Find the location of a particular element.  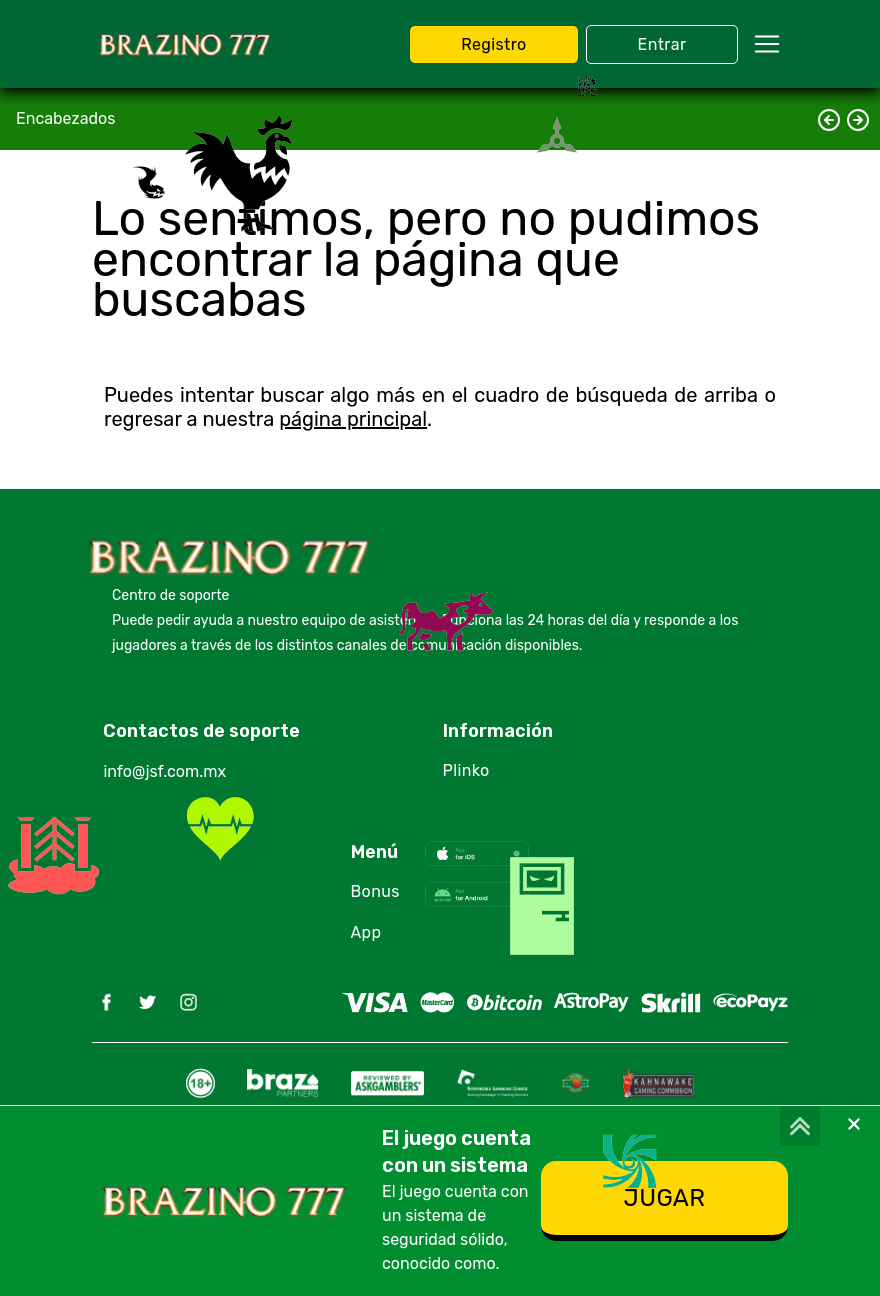

friendly fire or team damage indicator is located at coordinates (148, 182).